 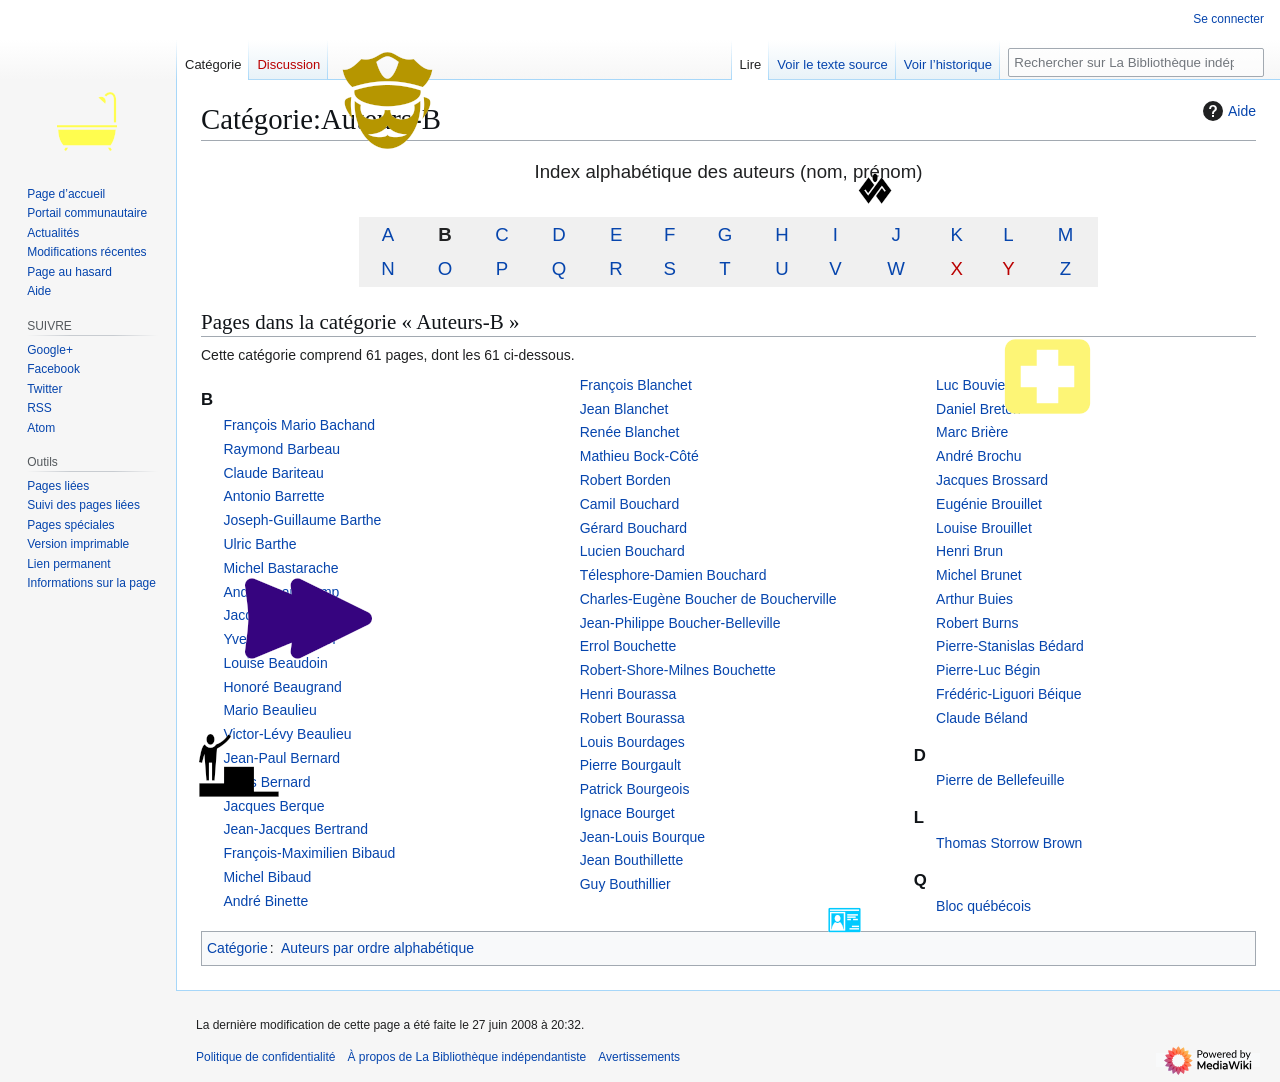 What do you see at coordinates (239, 757) in the screenshot?
I see `indicates second place ranking or achievement` at bounding box center [239, 757].